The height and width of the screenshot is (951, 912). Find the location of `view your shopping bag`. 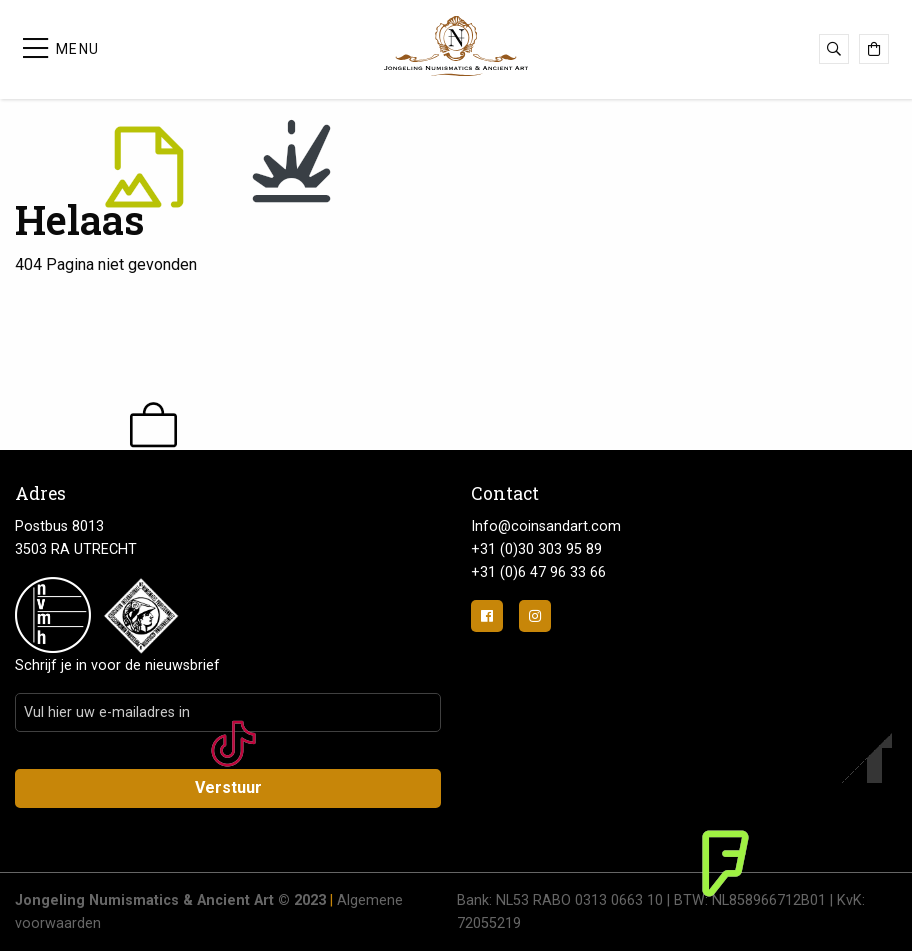

view your shopping bag is located at coordinates (153, 427).